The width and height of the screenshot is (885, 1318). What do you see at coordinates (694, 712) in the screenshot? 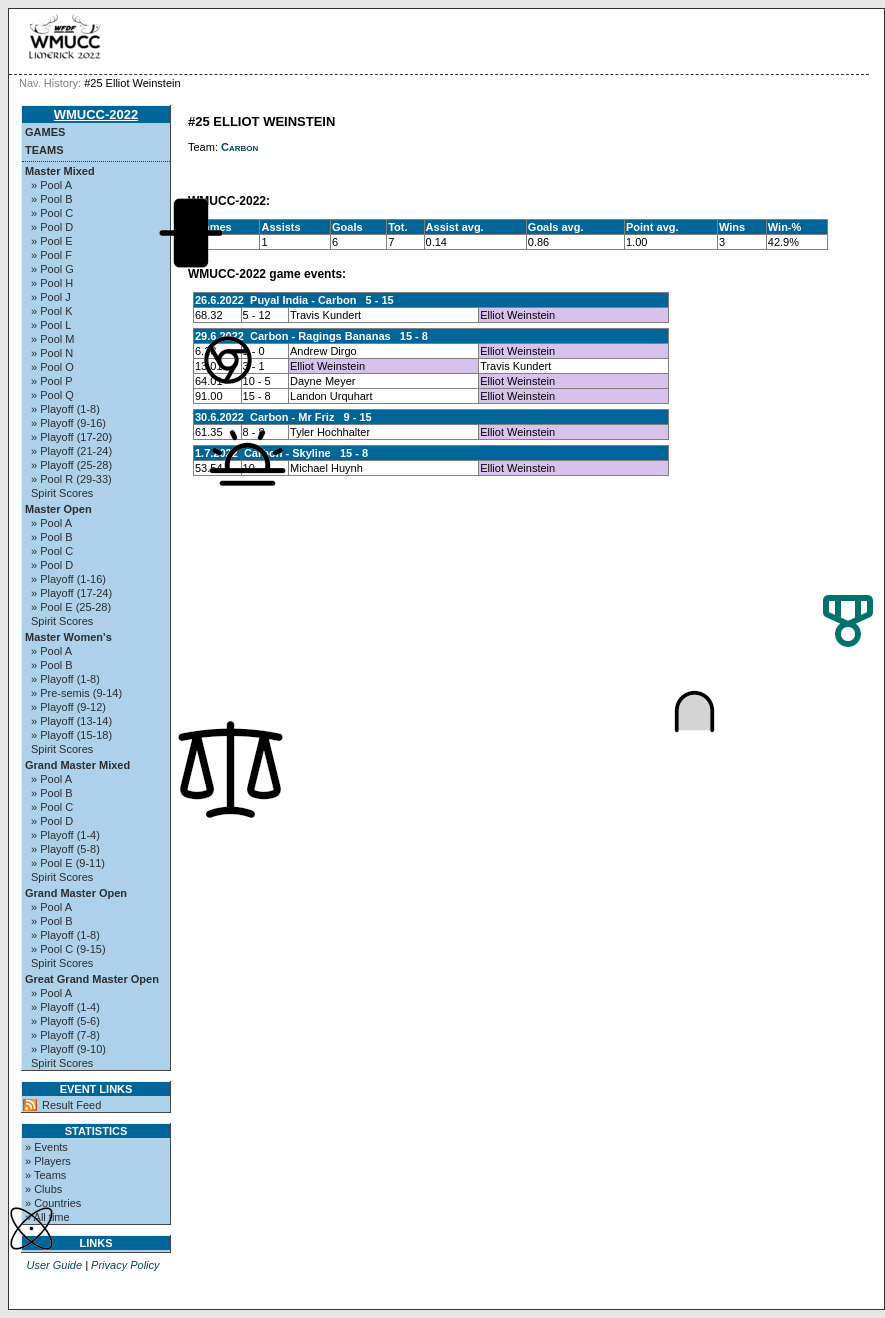
I see `represents set intersection in data operations` at bounding box center [694, 712].